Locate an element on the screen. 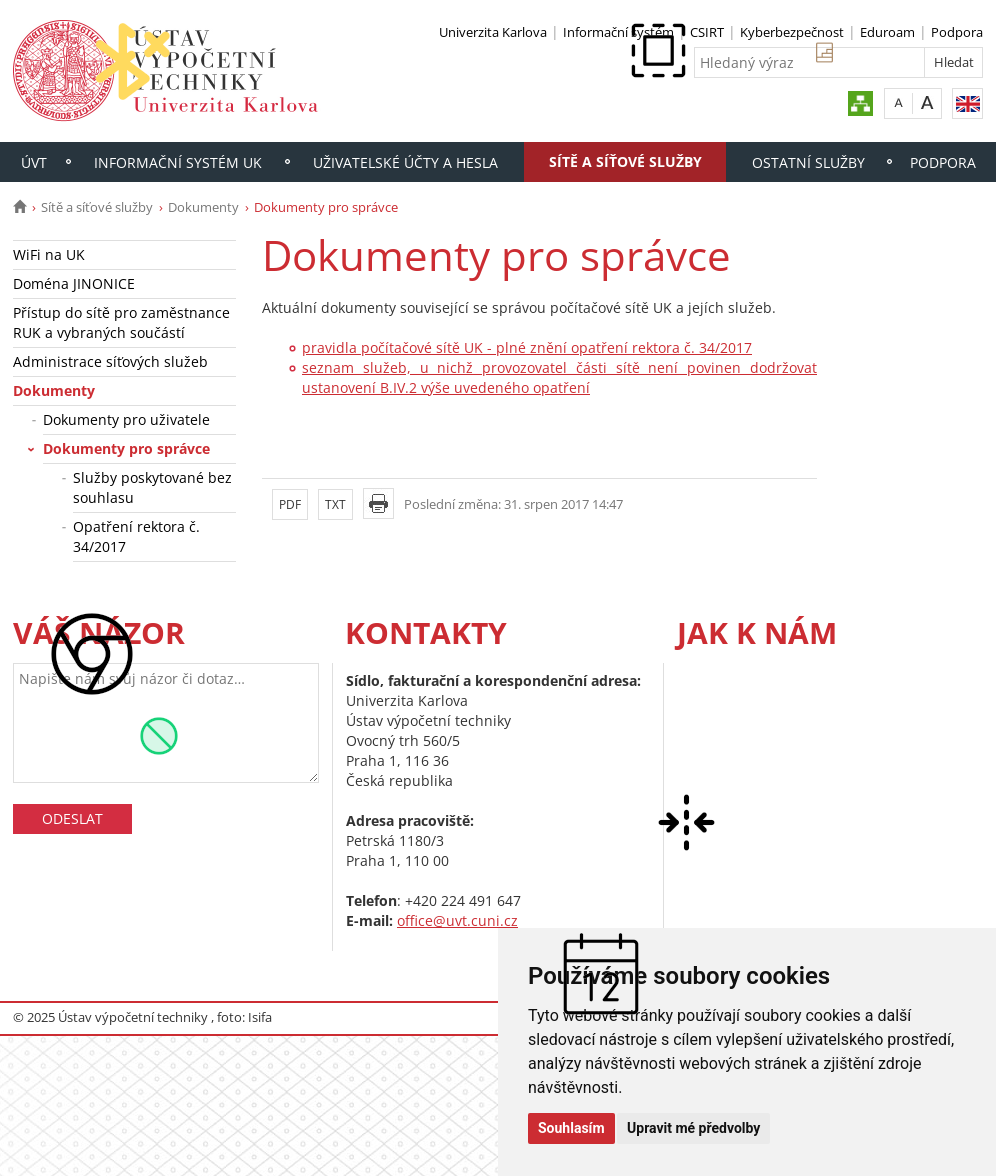  open google chrome browser is located at coordinates (92, 654).